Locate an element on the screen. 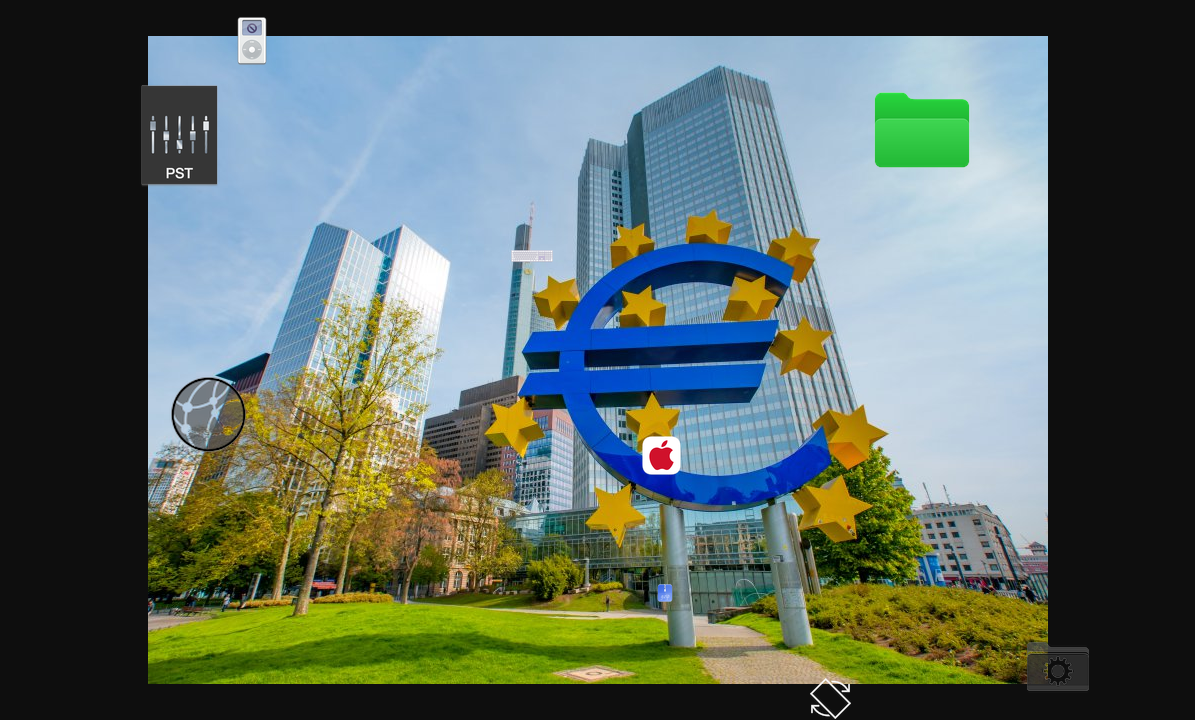  view apple care or warranty coverage information is located at coordinates (661, 455).